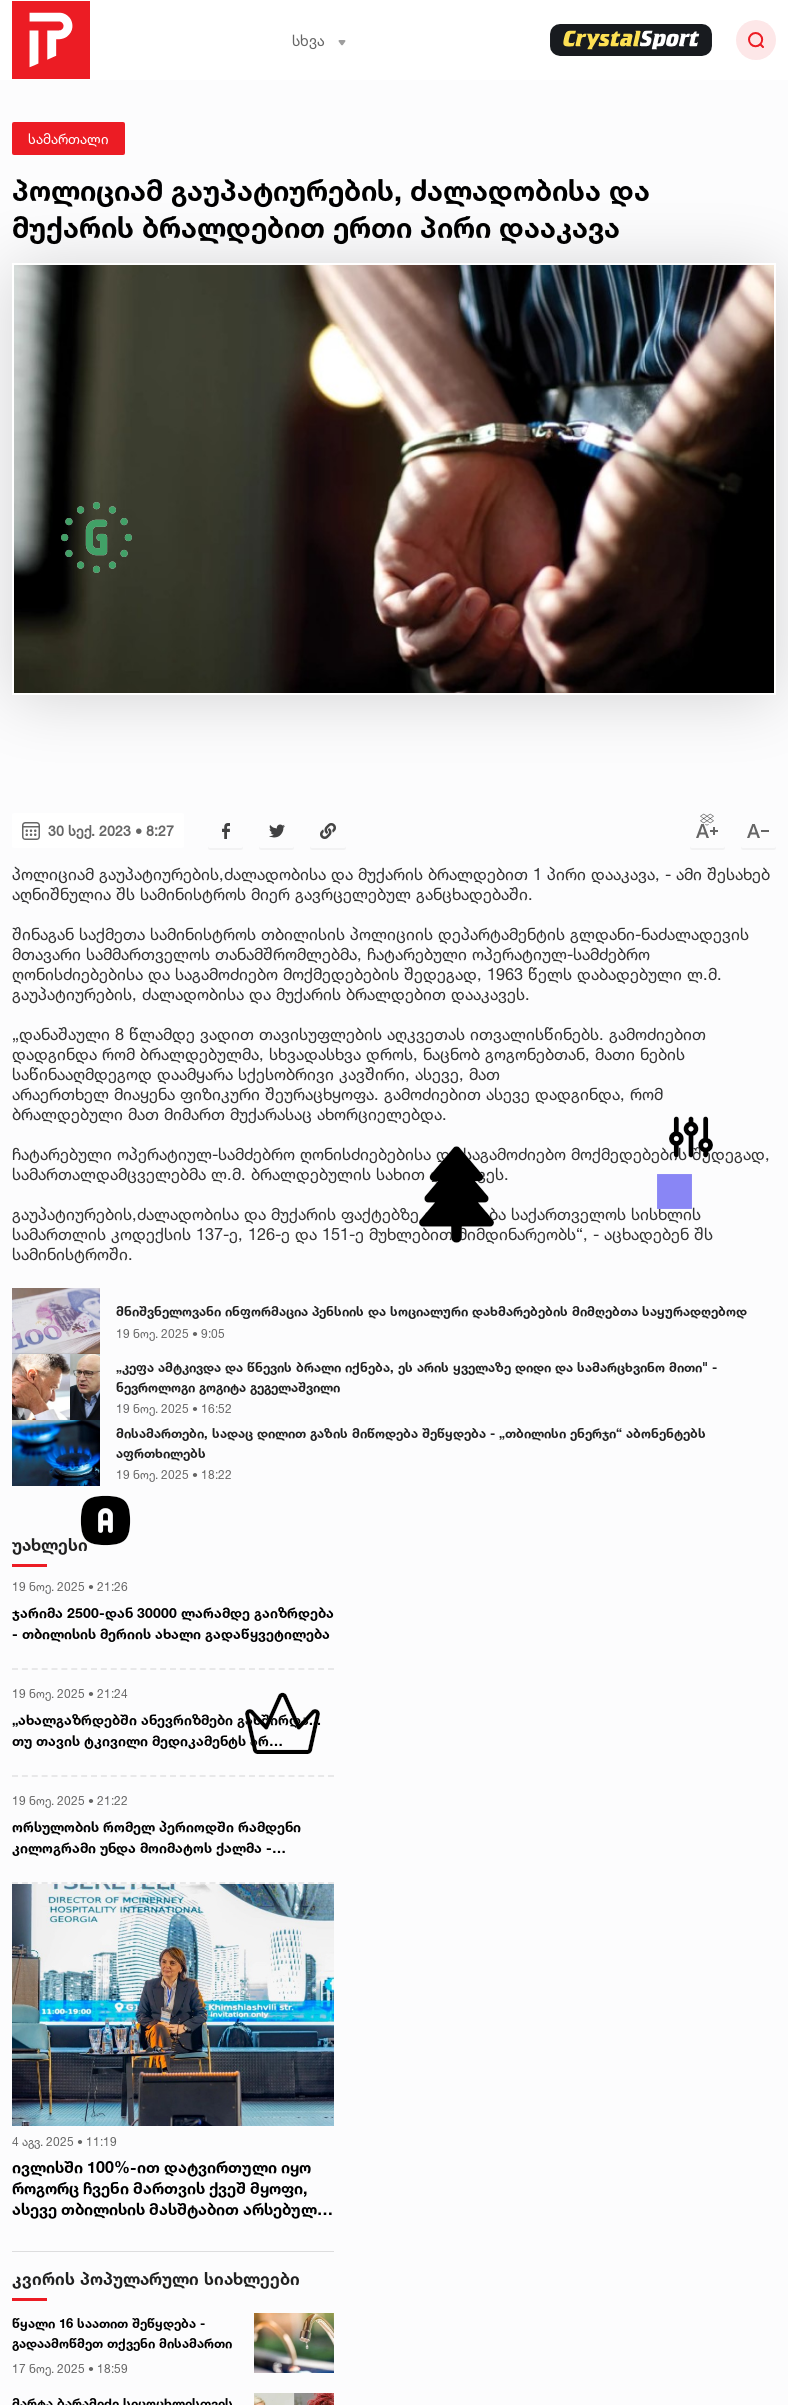 Image resolution: width=788 pixels, height=2405 pixels. I want to click on indicates premium or VIP status, so click(282, 1727).